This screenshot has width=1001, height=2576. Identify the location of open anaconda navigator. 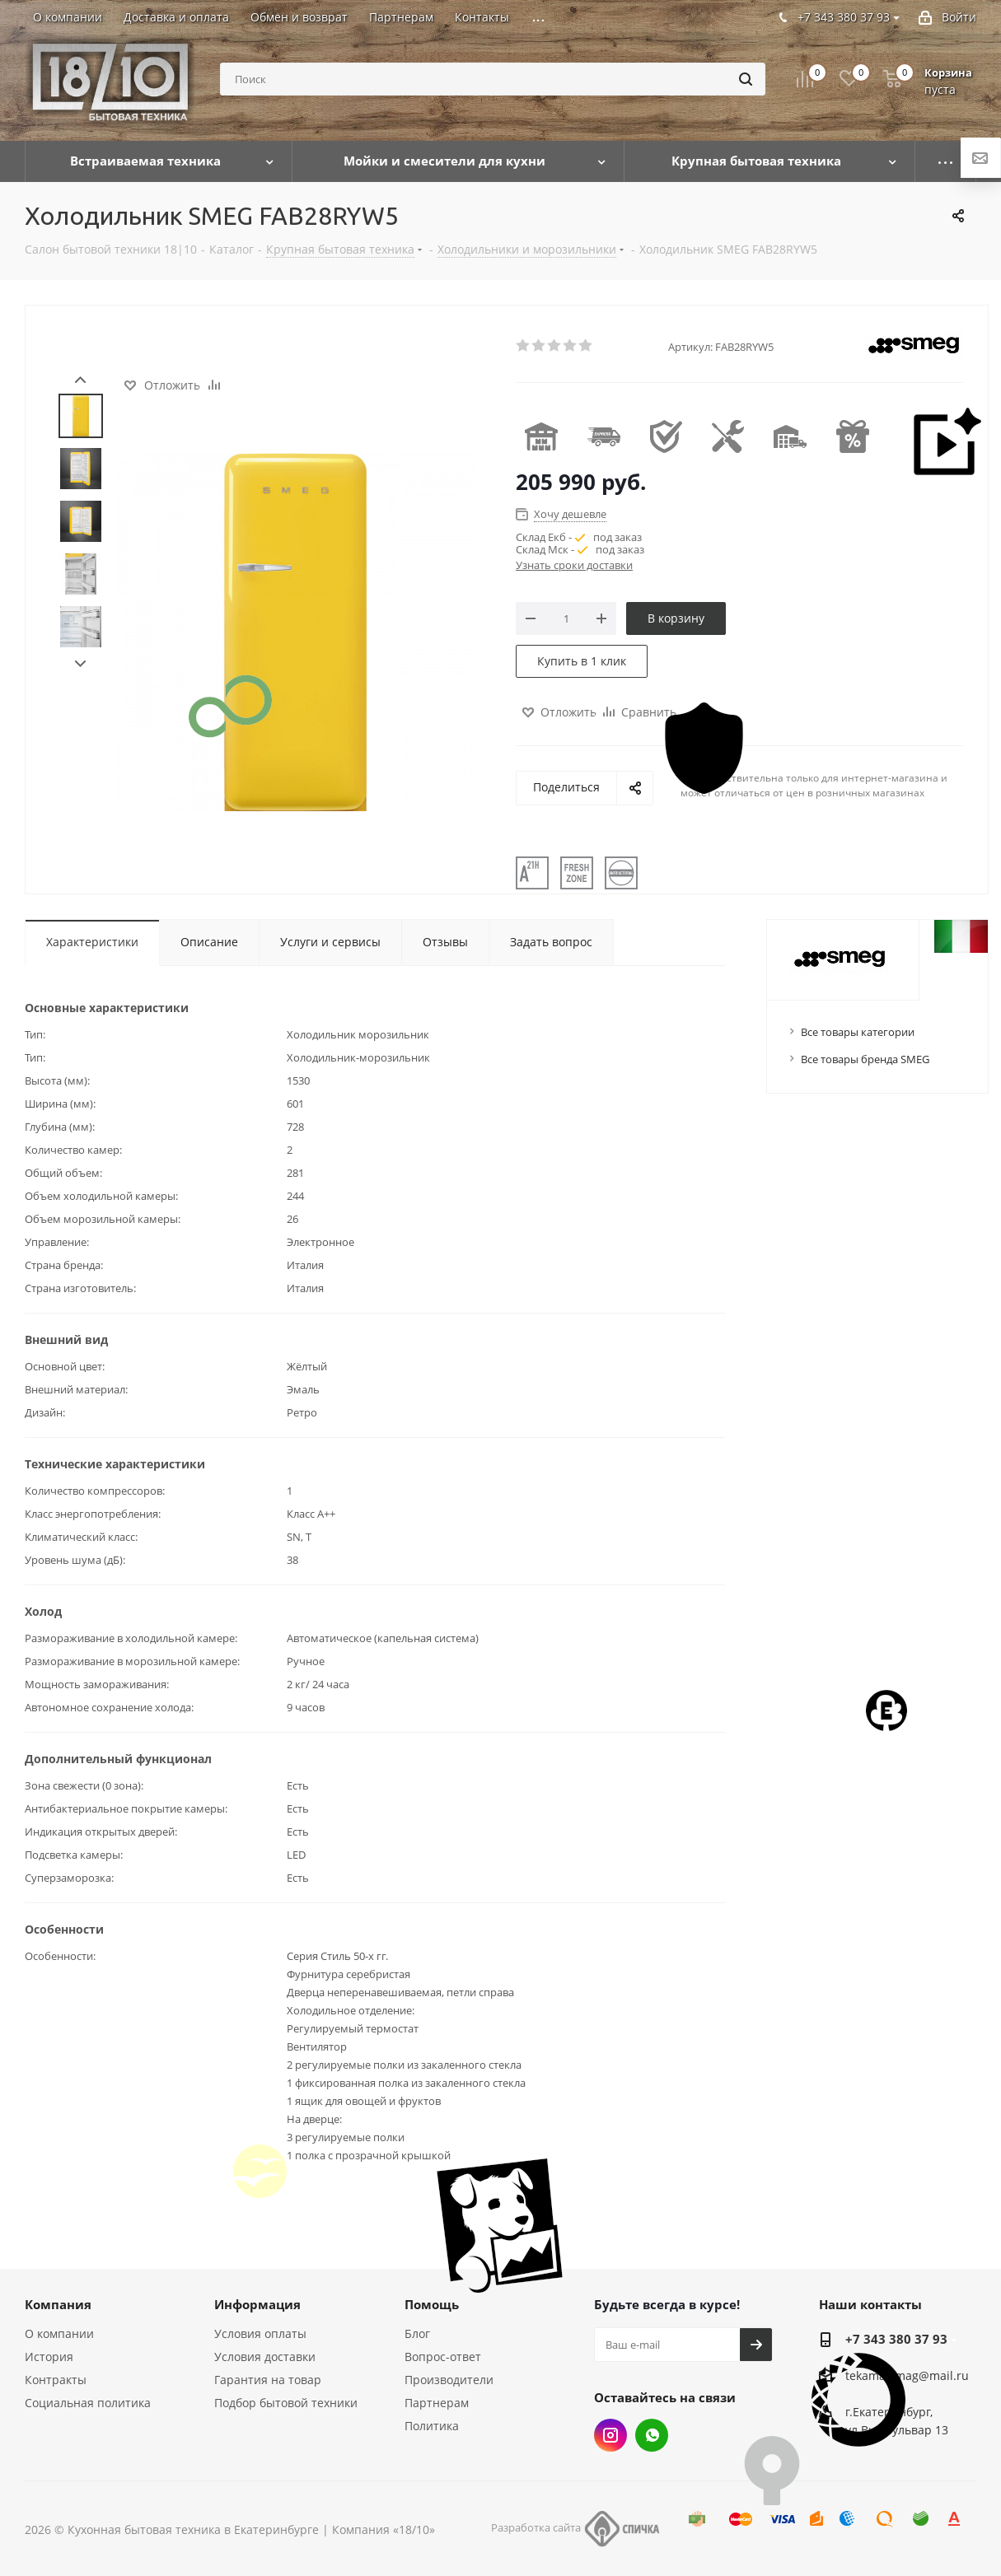
(858, 2400).